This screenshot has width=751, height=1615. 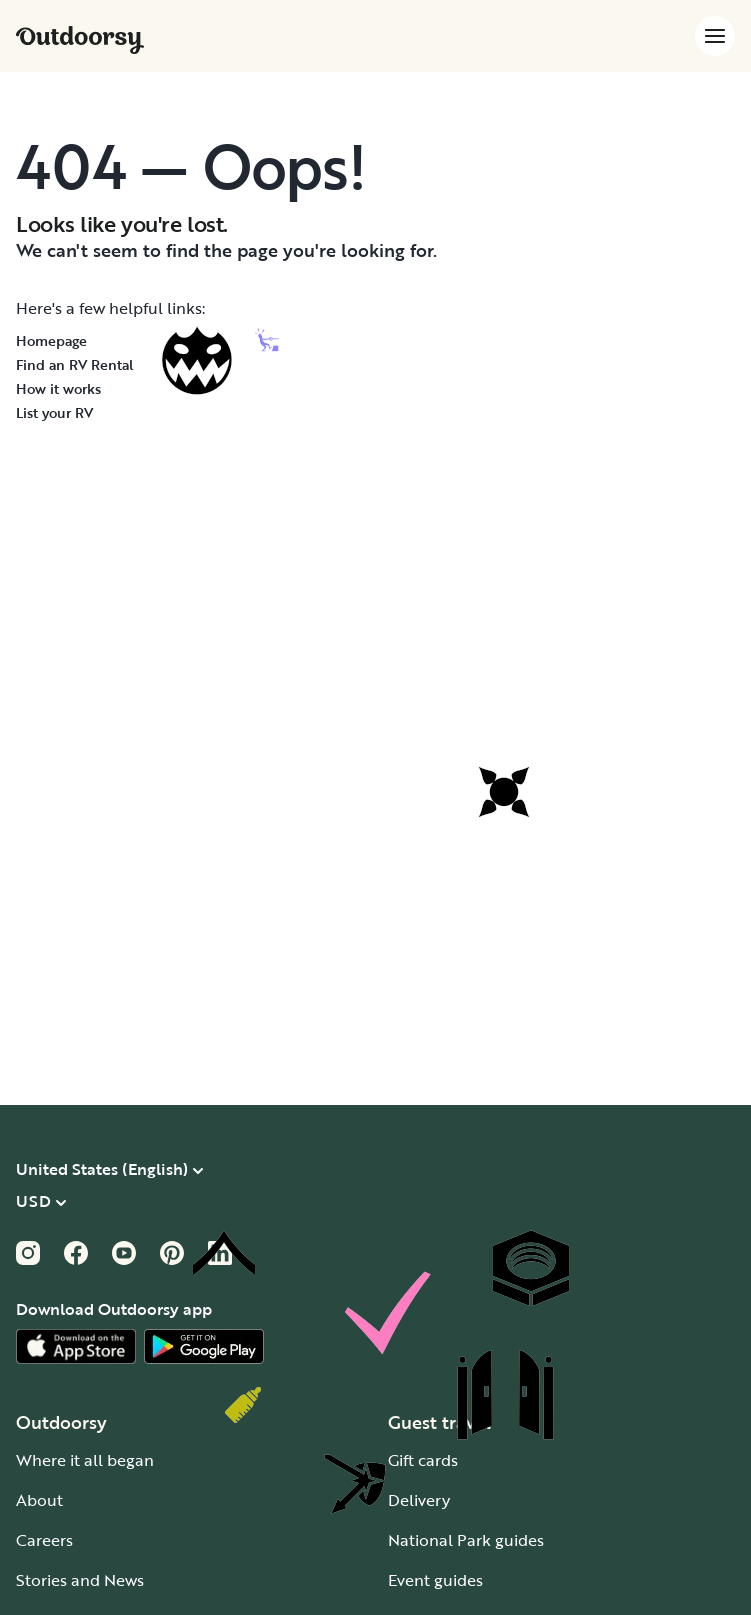 What do you see at coordinates (531, 1268) in the screenshot?
I see `access hardware or mechanical settings` at bounding box center [531, 1268].